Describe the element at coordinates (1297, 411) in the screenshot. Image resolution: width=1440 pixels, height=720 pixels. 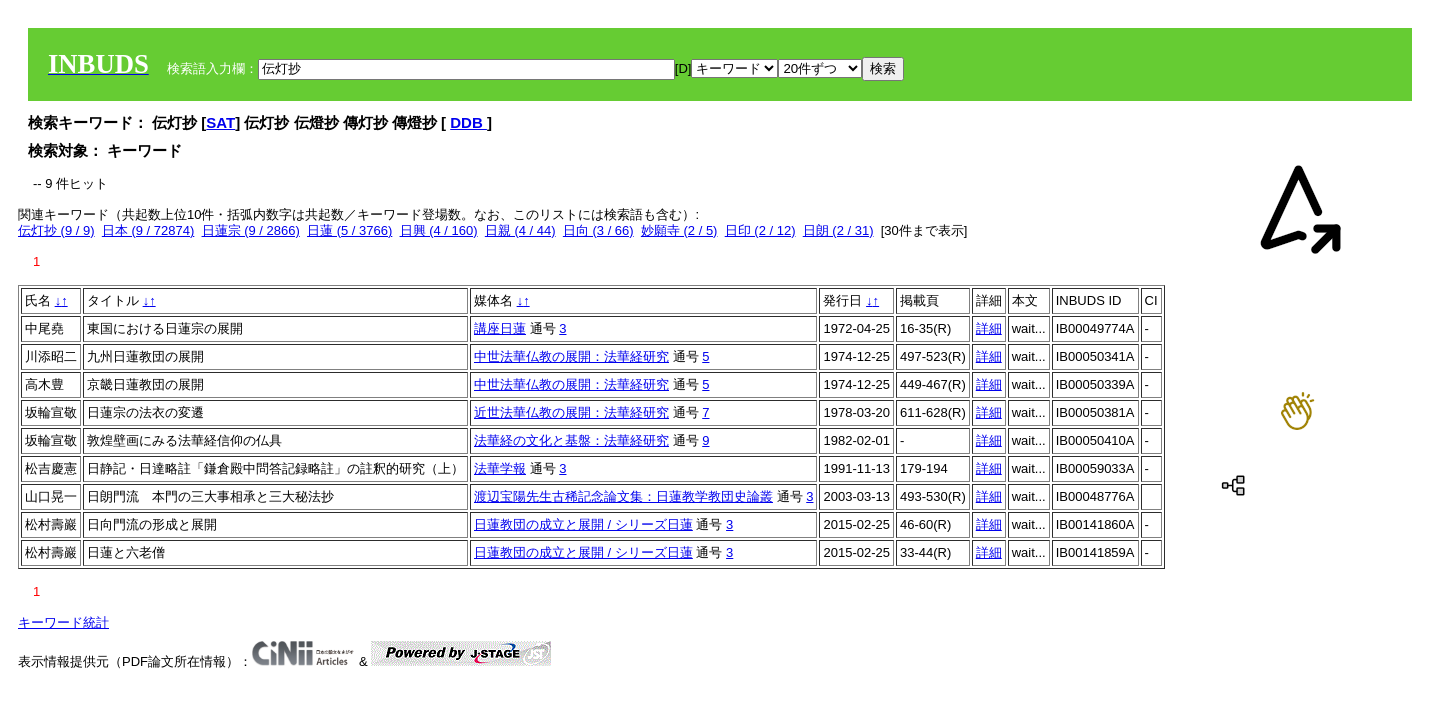
I see `applaud or show appreciation` at that location.